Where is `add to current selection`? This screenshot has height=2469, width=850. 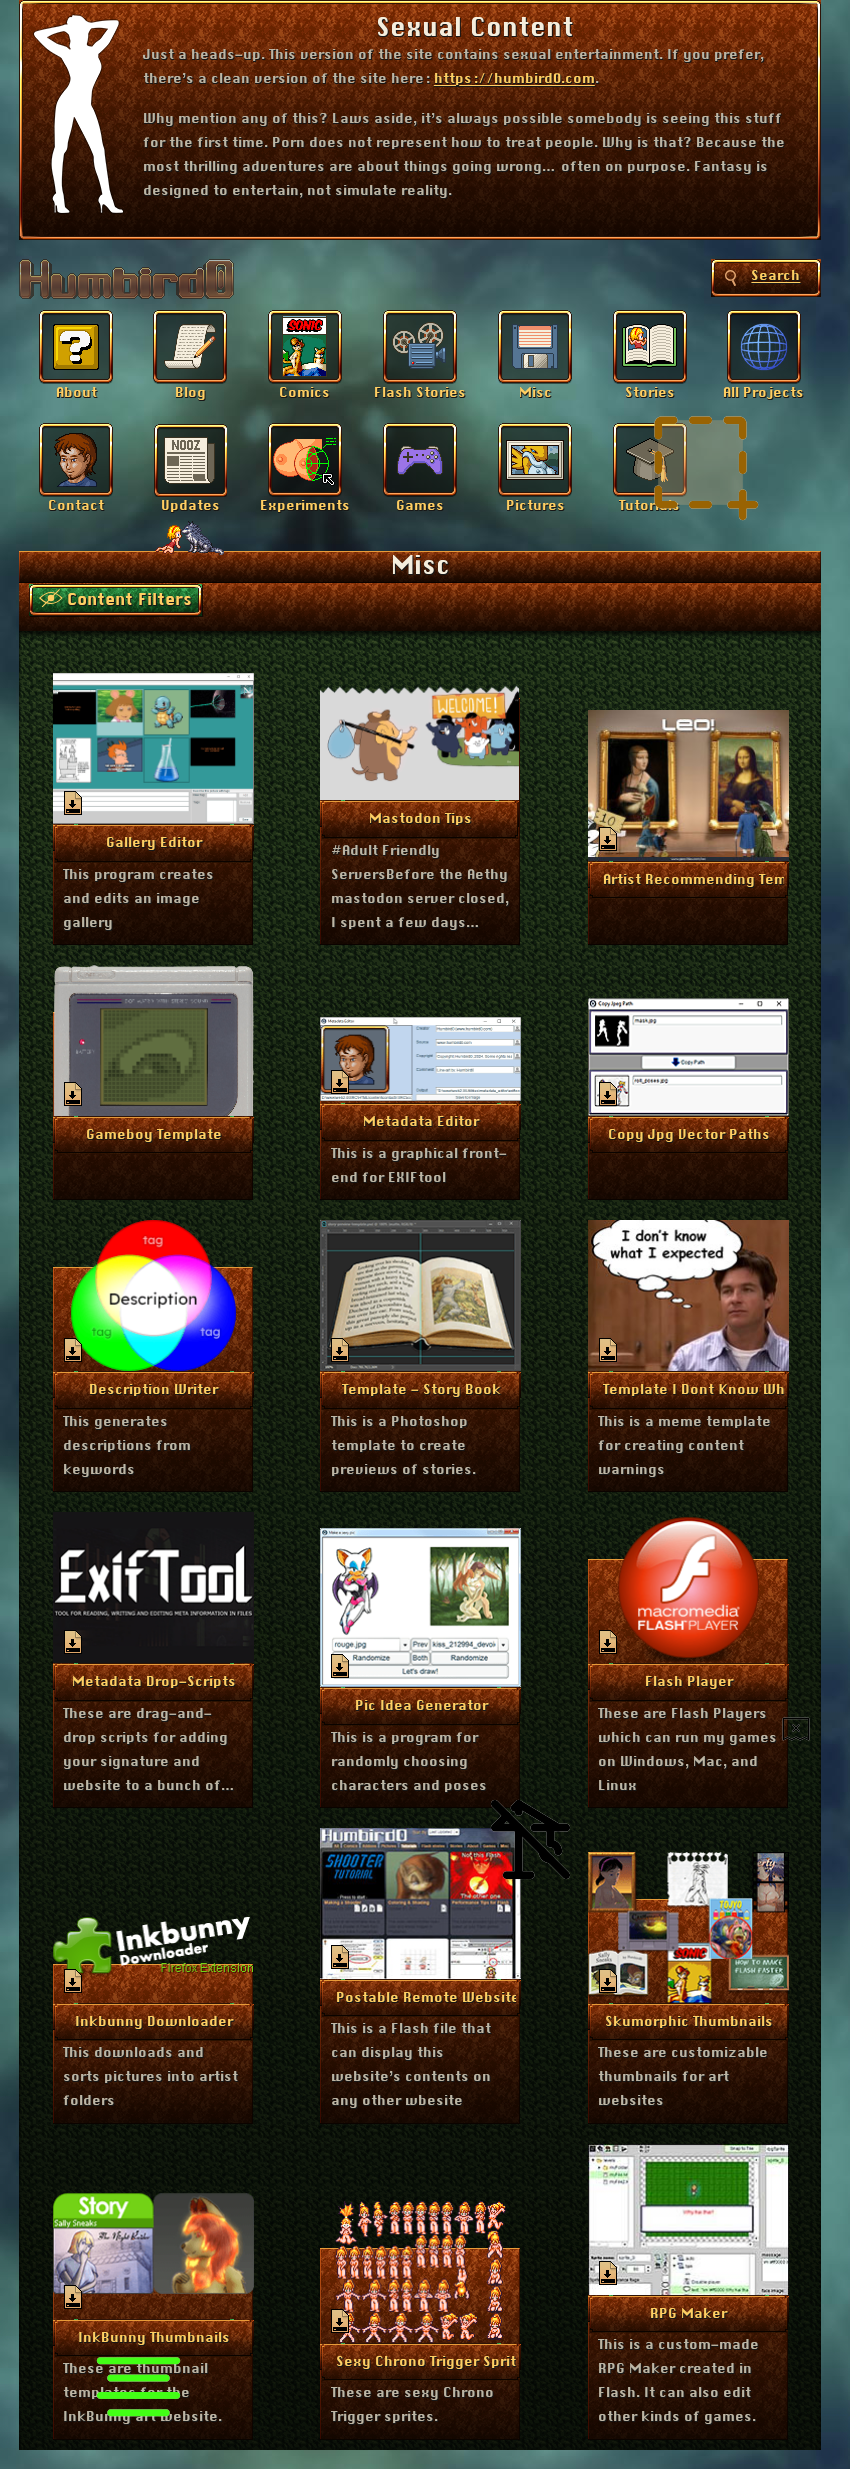 add to current selection is located at coordinates (700, 462).